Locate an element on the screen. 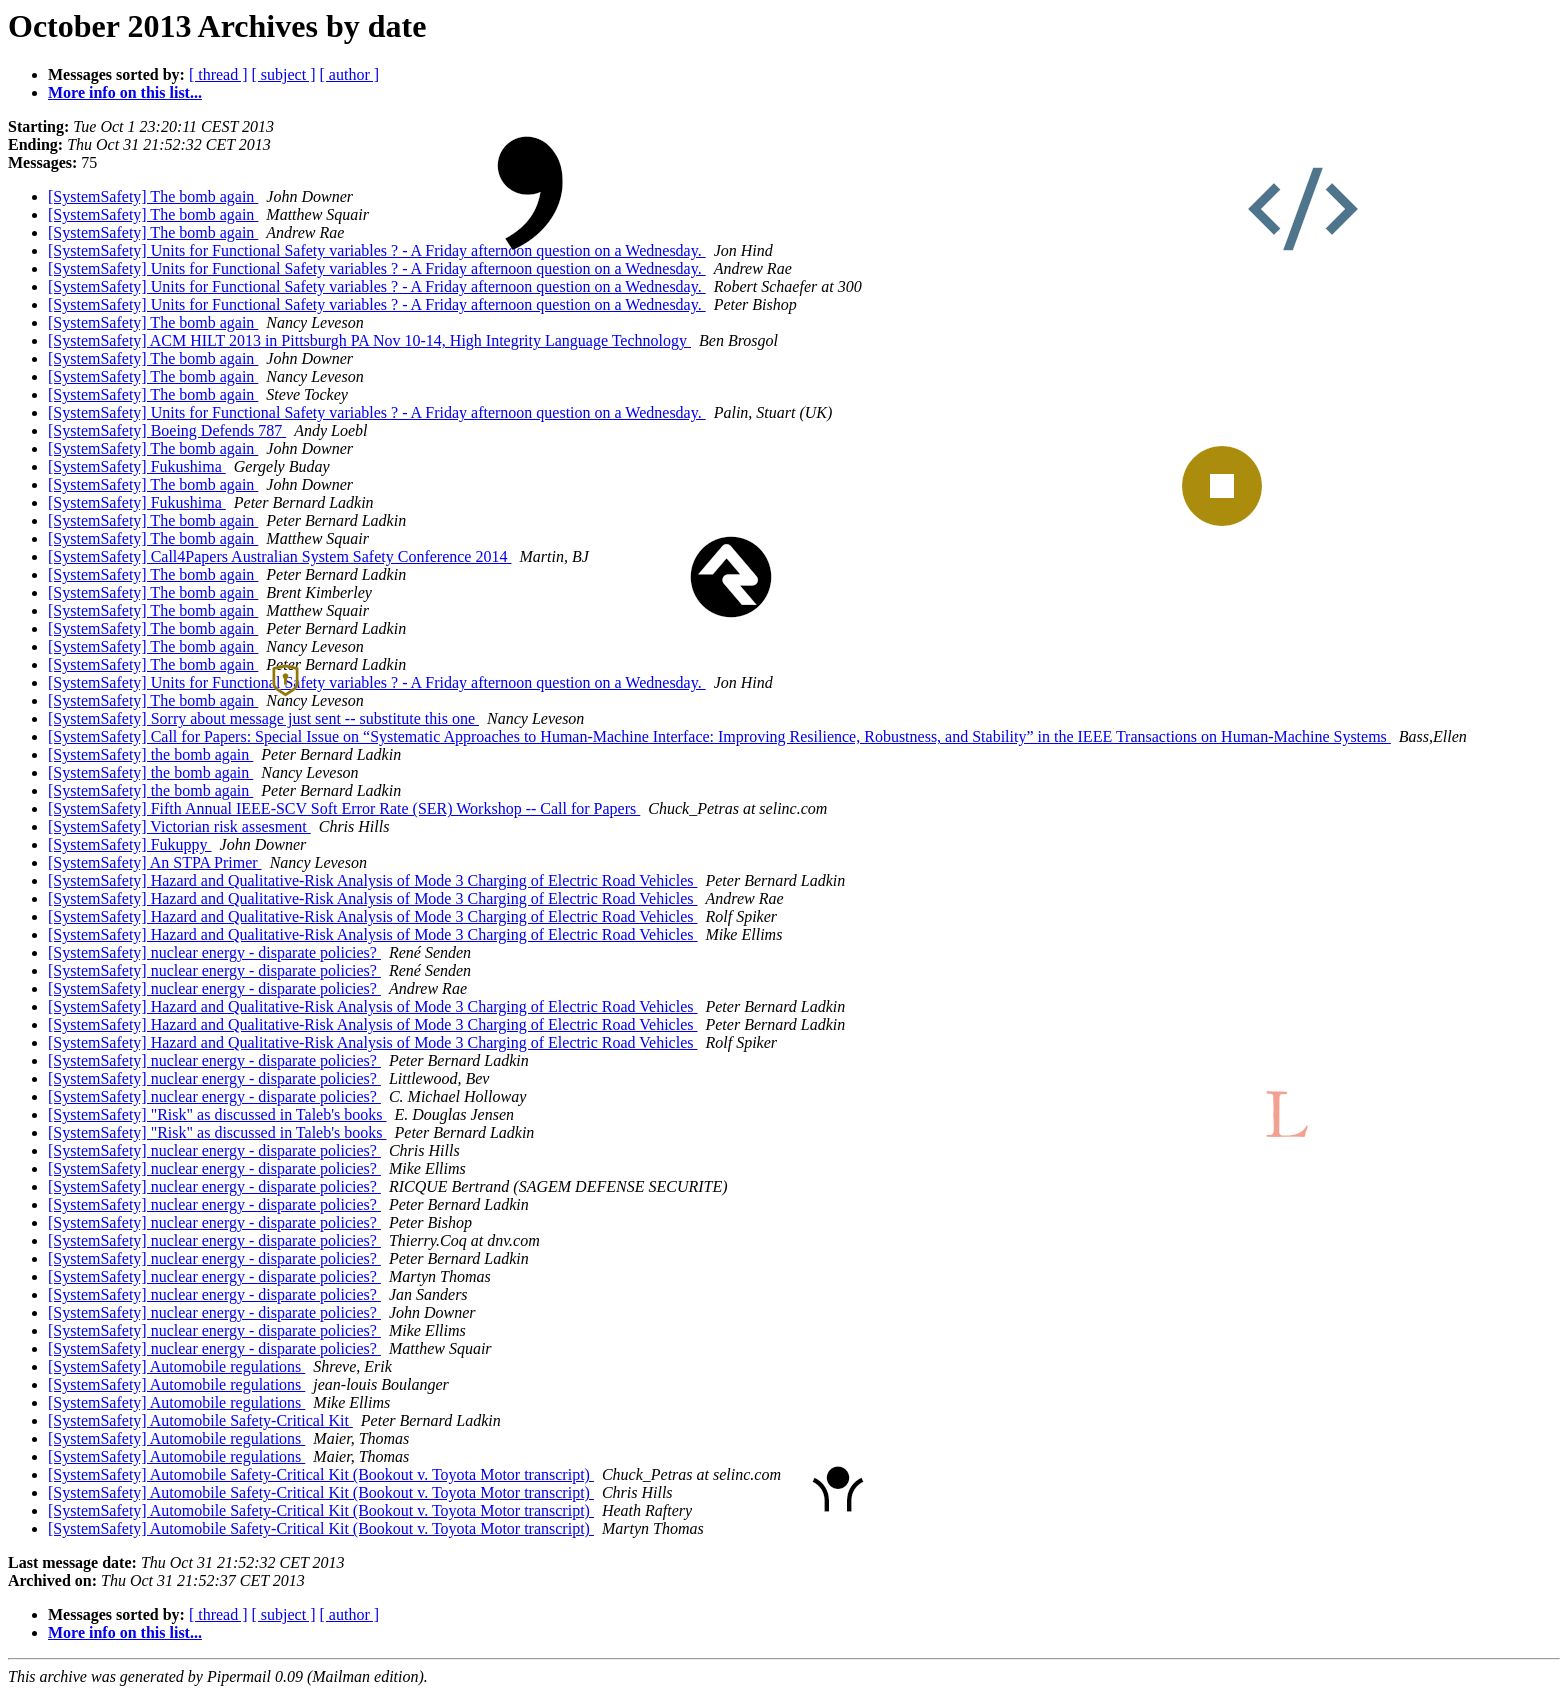 Image resolution: width=1568 pixels, height=1694 pixels. lerna monorepo tool branding is located at coordinates (1287, 1114).